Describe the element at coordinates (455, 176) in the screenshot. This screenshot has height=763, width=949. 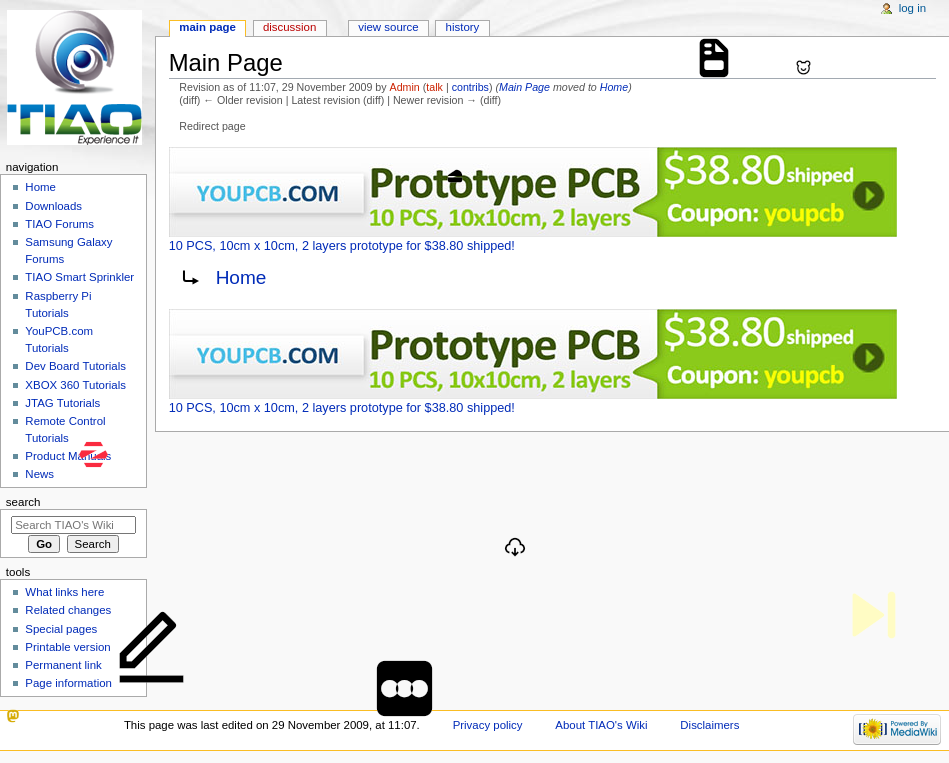
I see `indicates dairy or cheese category in a food app` at that location.